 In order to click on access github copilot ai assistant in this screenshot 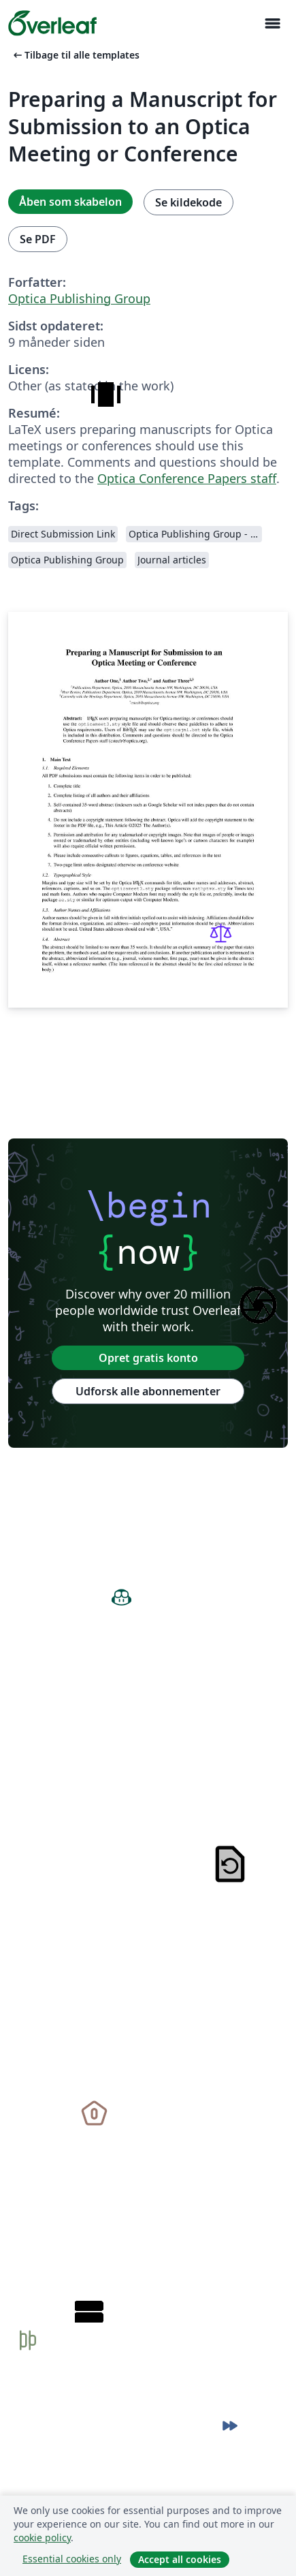, I will do `click(121, 1597)`.